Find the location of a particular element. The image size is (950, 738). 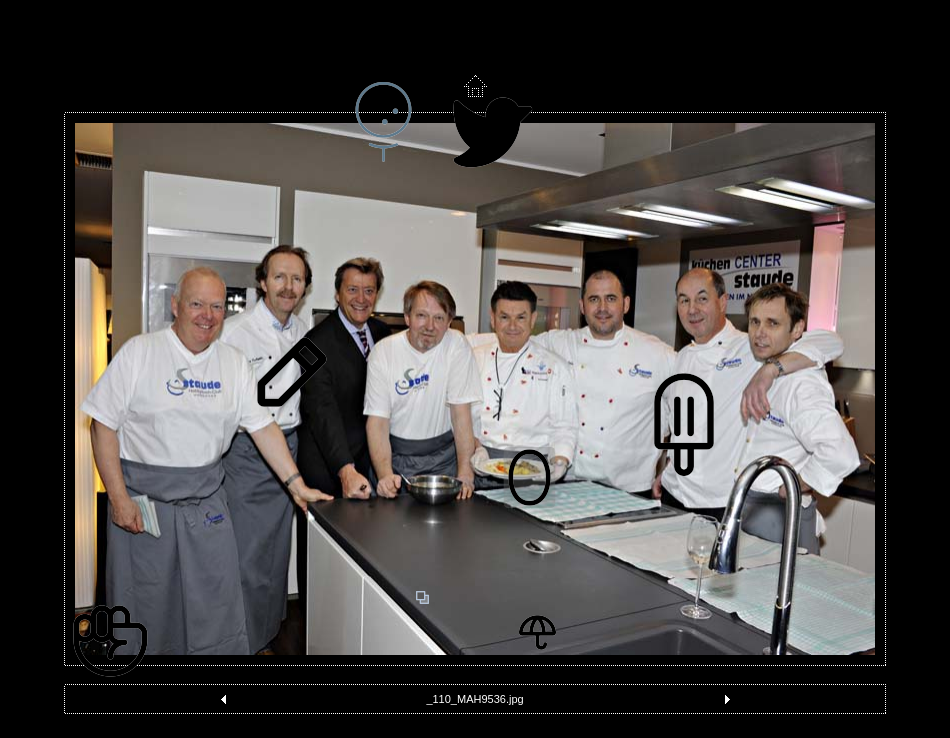

subtract or remove a layer from selection is located at coordinates (422, 597).